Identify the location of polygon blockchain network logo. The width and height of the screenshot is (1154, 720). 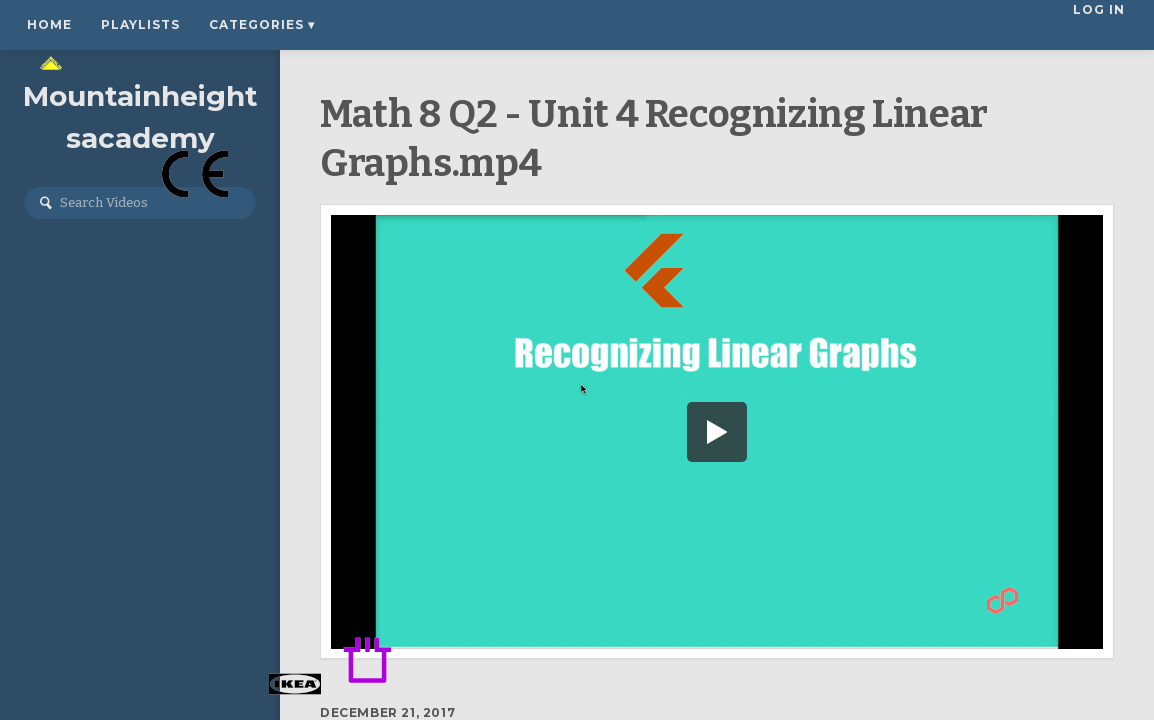
(1002, 600).